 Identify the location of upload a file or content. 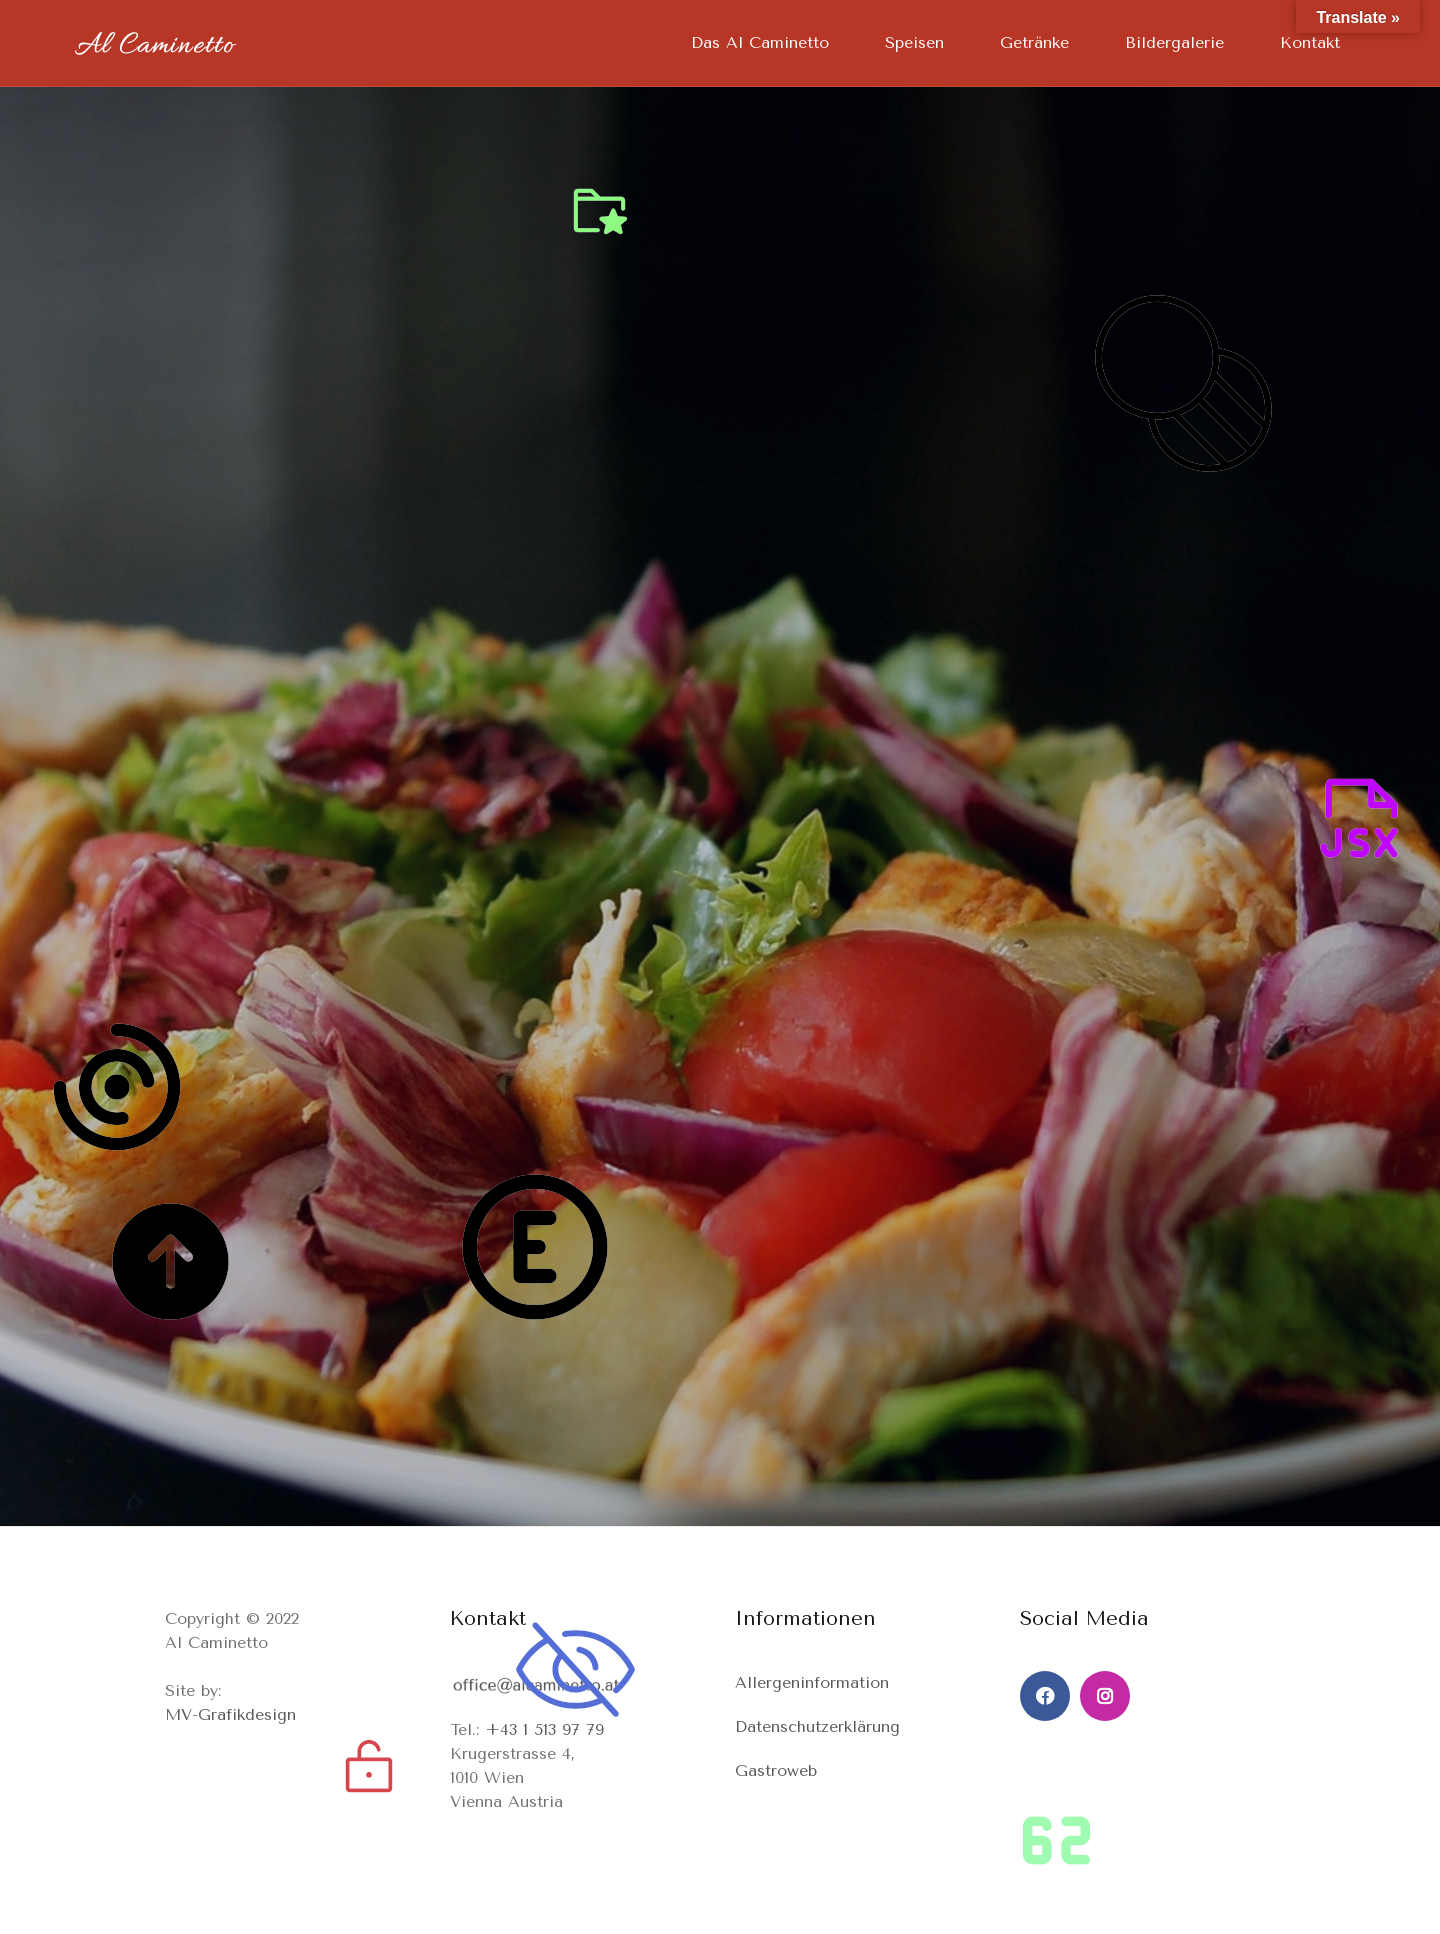
(170, 1261).